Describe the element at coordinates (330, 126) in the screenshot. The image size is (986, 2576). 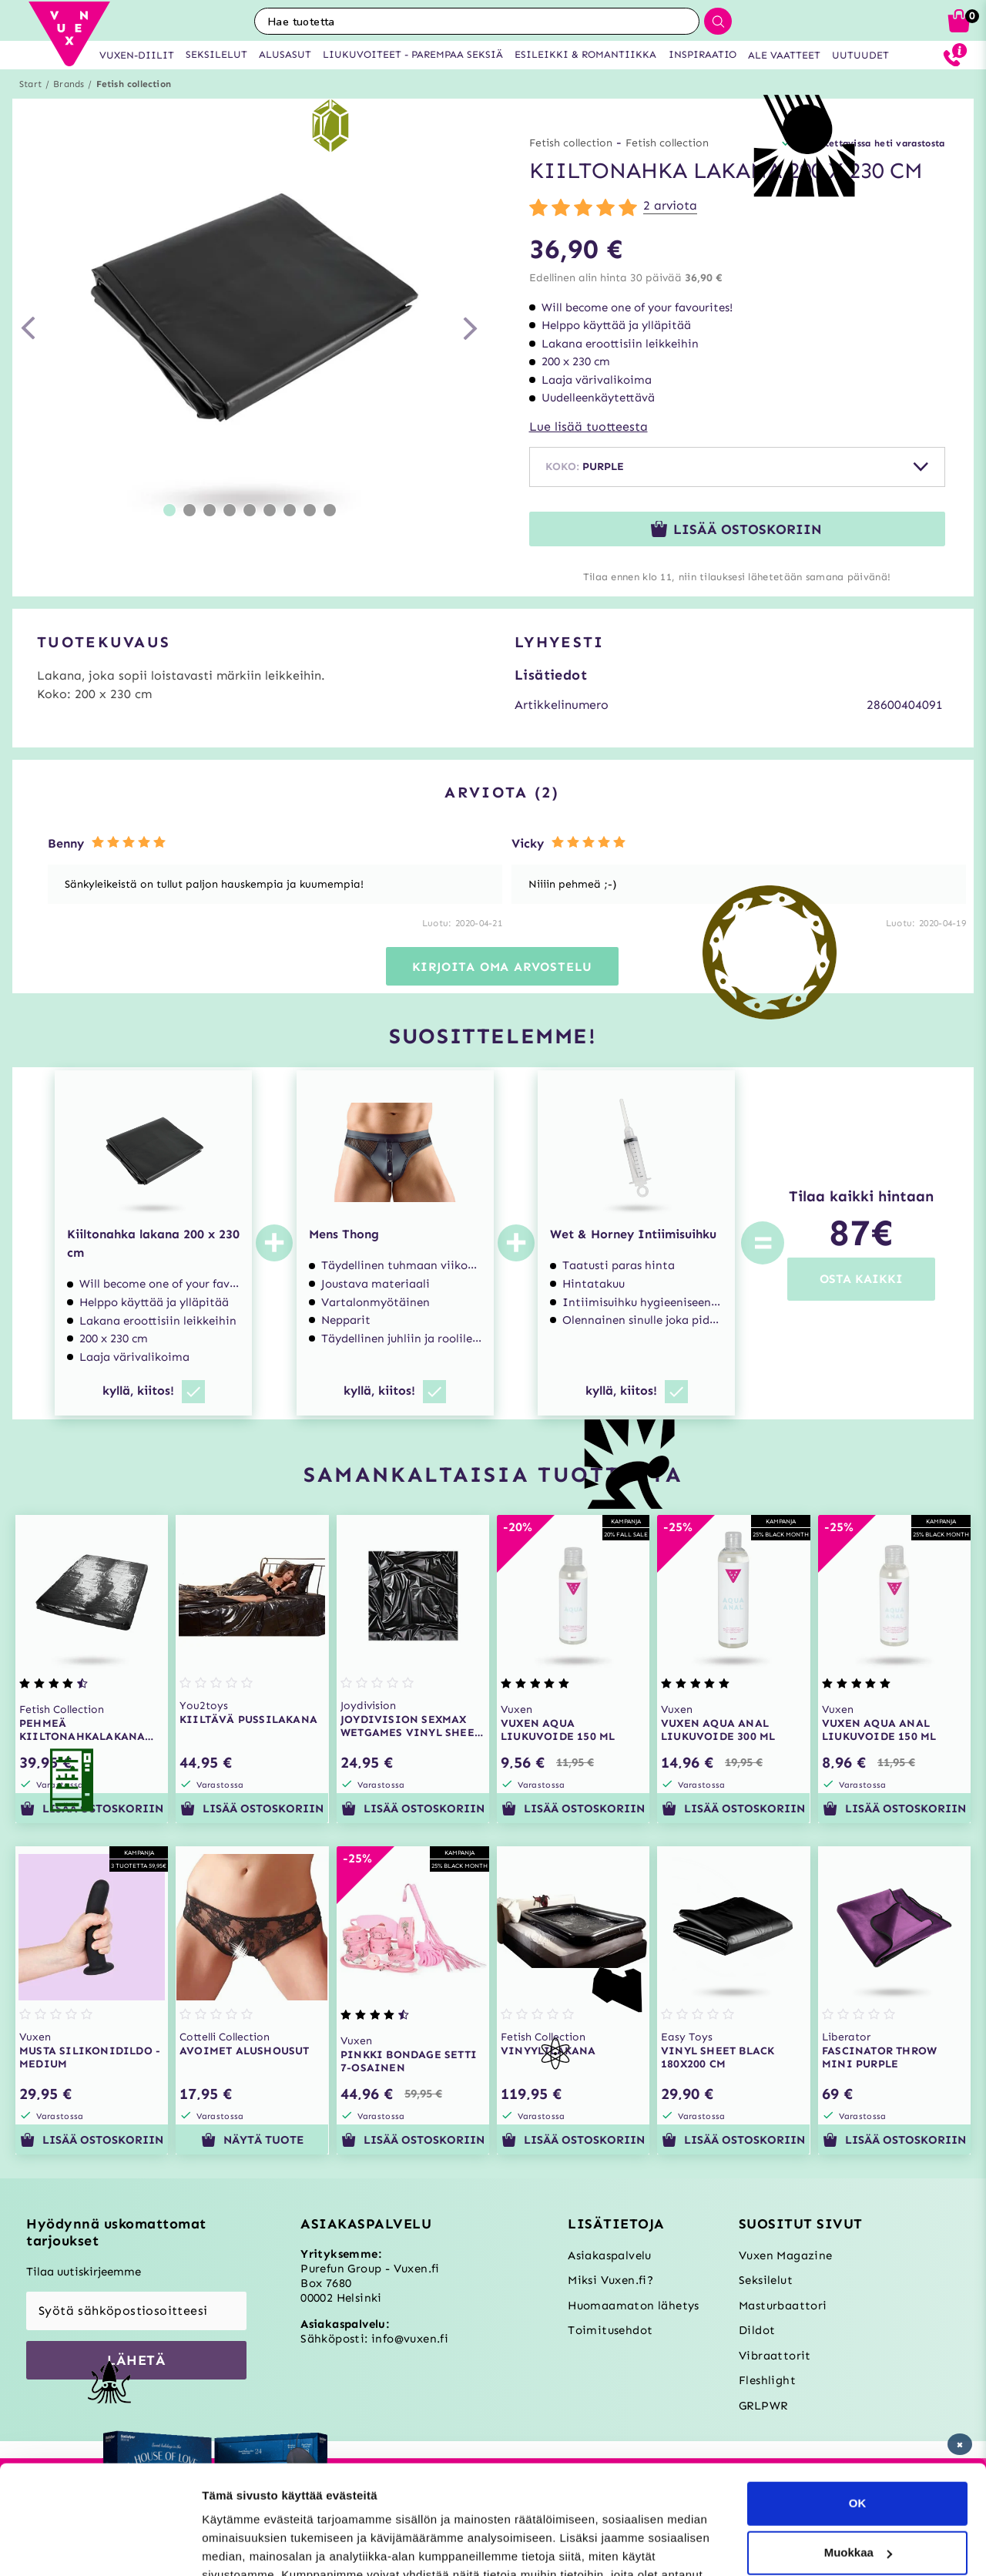
I see `collect or spend in-game currency` at that location.